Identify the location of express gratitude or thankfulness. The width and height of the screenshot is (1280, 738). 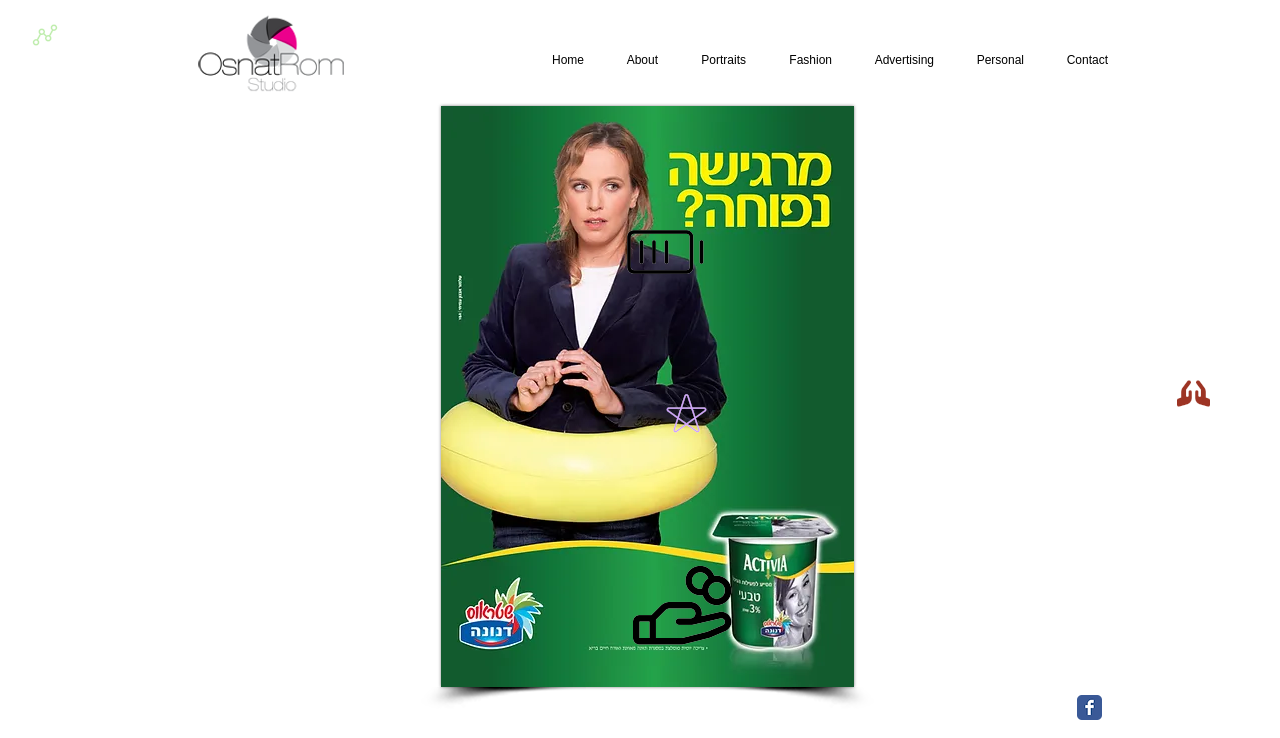
(1193, 393).